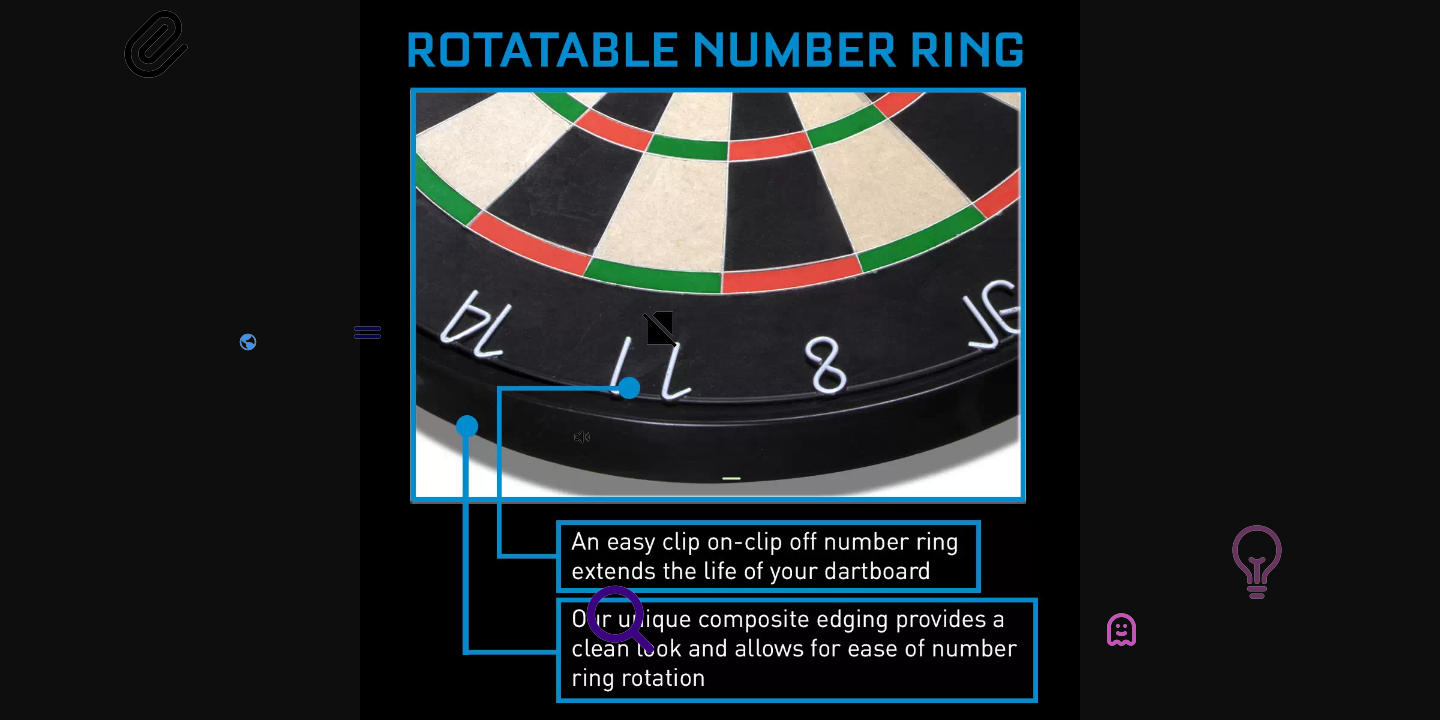  I want to click on adjust audio volume to medium level, so click(582, 437).